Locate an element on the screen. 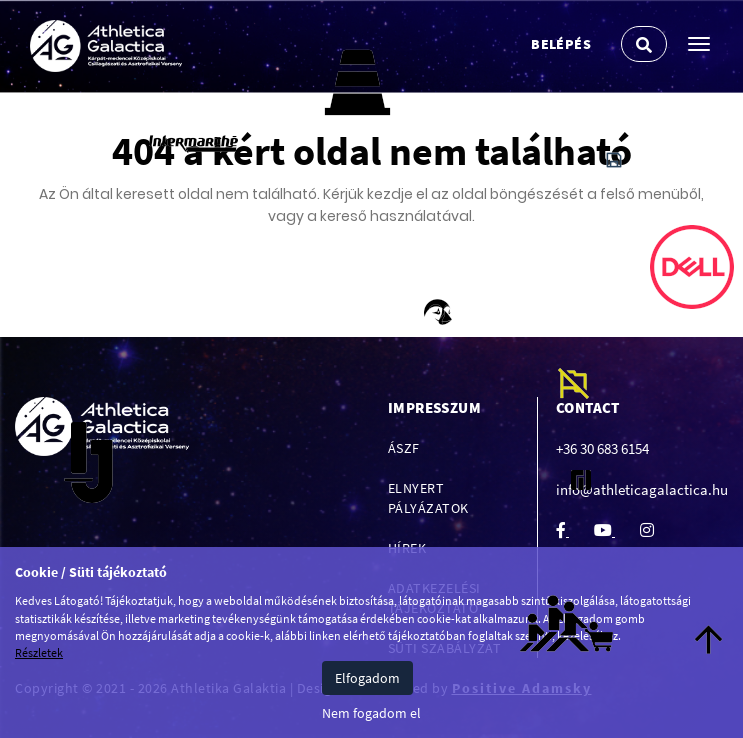 This screenshot has width=743, height=738. dell brand or product identifier is located at coordinates (692, 267).